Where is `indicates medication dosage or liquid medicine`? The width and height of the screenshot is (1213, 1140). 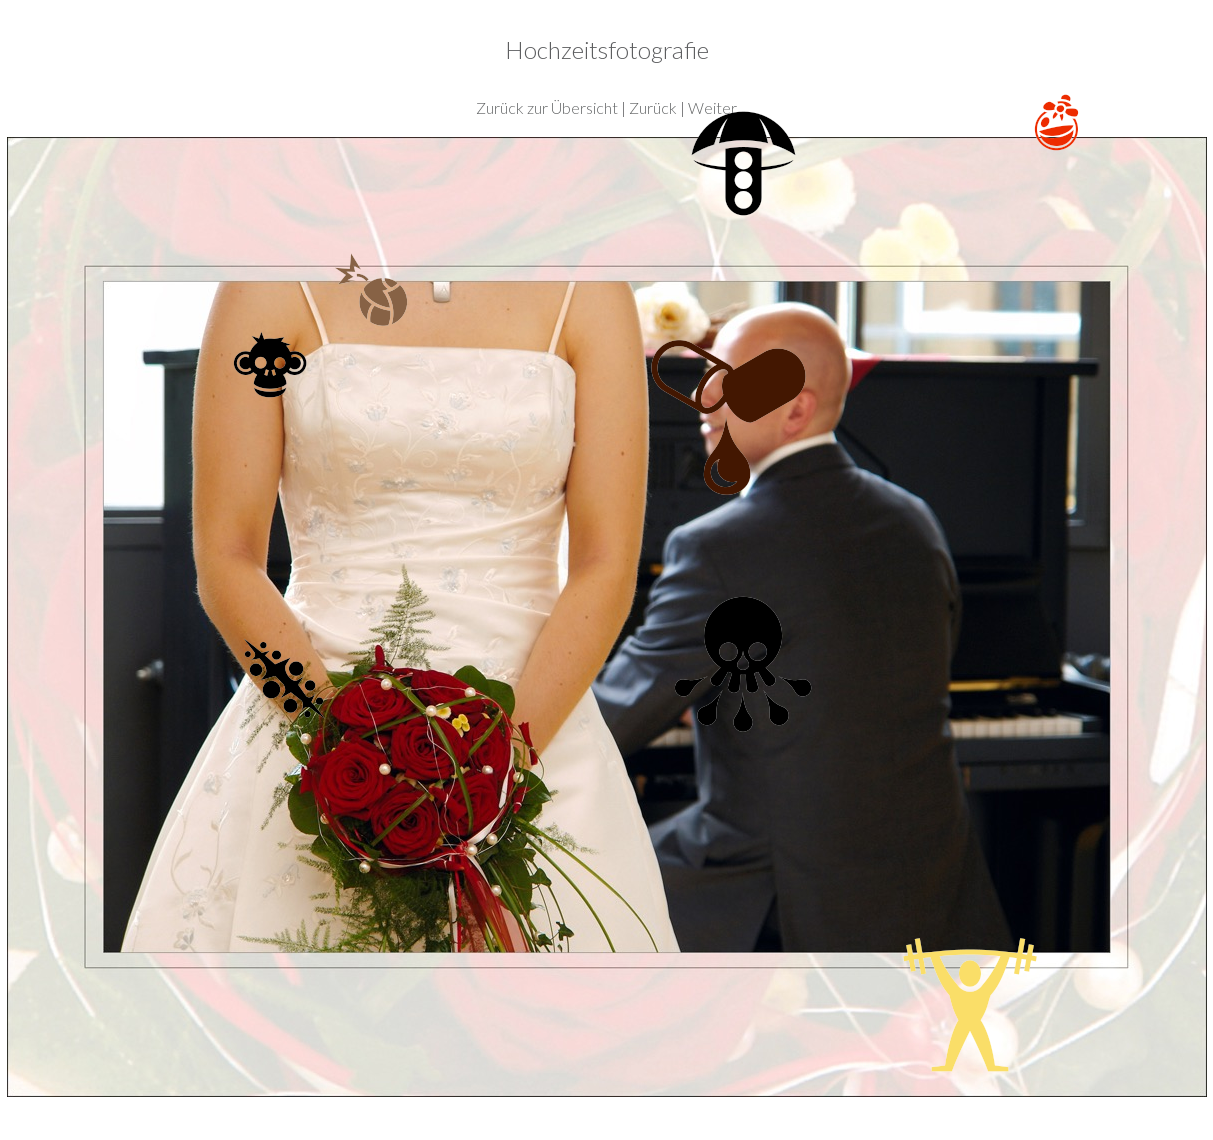 indicates medication dosage or liquid medicine is located at coordinates (728, 417).